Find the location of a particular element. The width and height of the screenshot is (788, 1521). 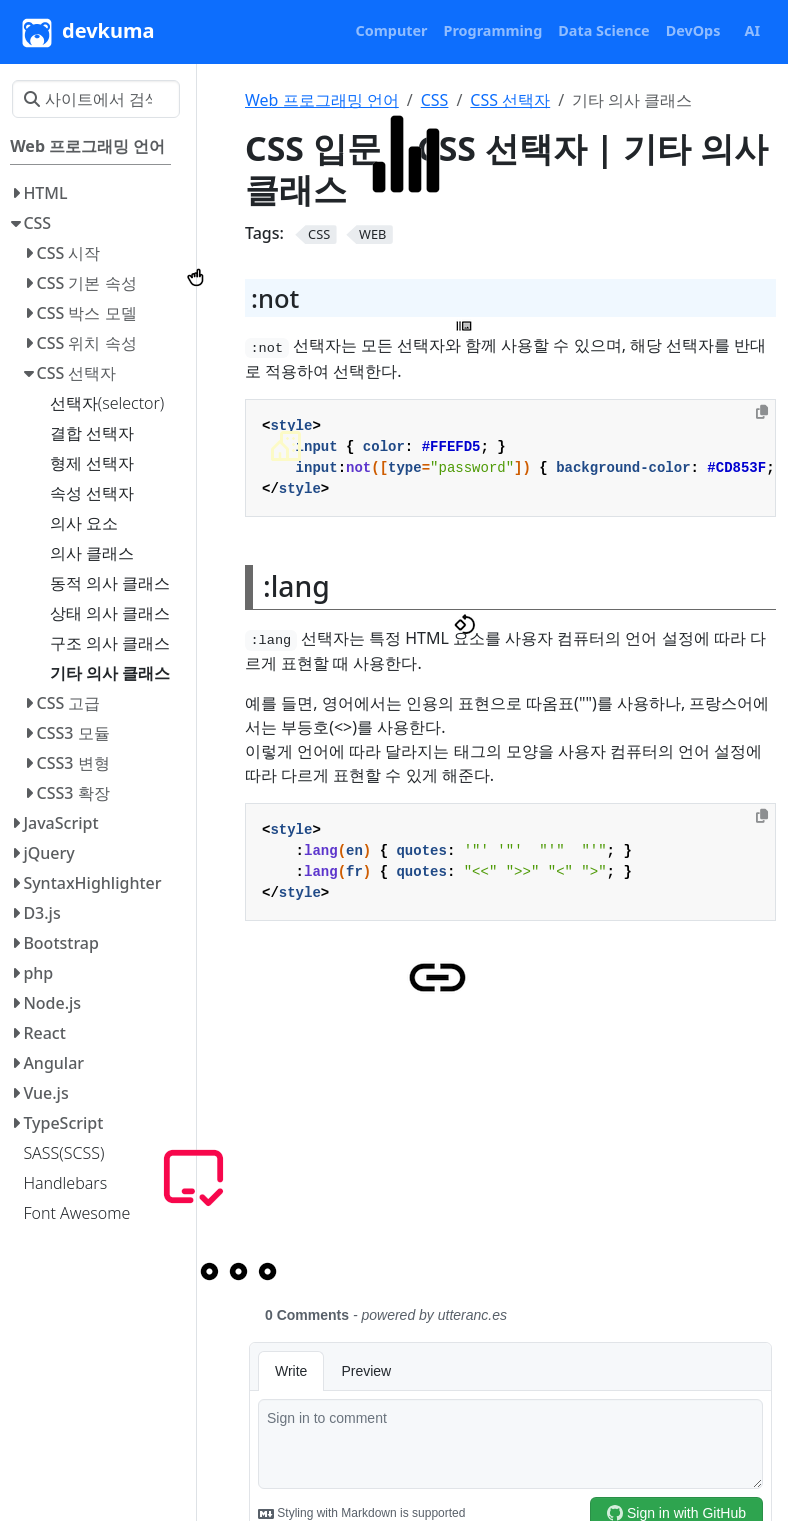

view statistics and analytics is located at coordinates (406, 154).